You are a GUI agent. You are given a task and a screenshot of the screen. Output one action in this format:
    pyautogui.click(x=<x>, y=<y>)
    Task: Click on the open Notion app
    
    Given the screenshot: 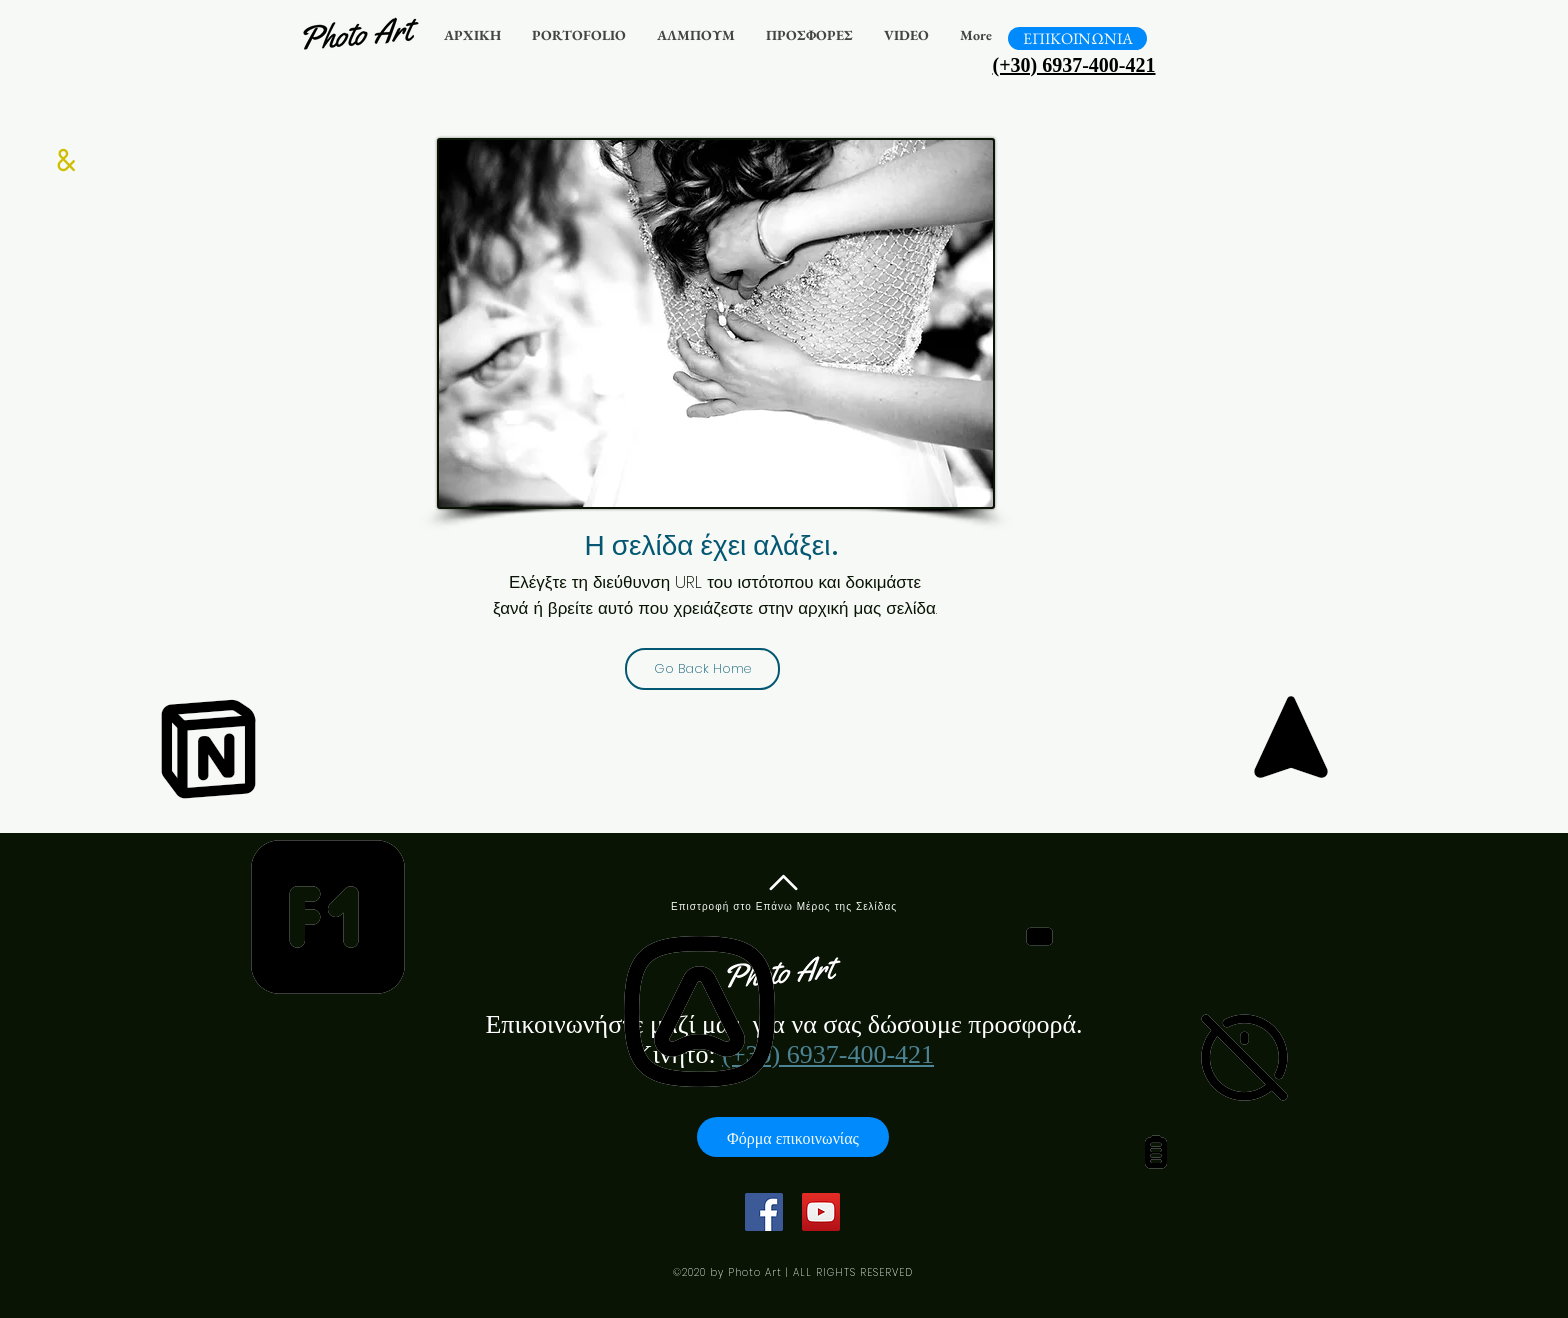 What is the action you would take?
    pyautogui.click(x=208, y=746)
    